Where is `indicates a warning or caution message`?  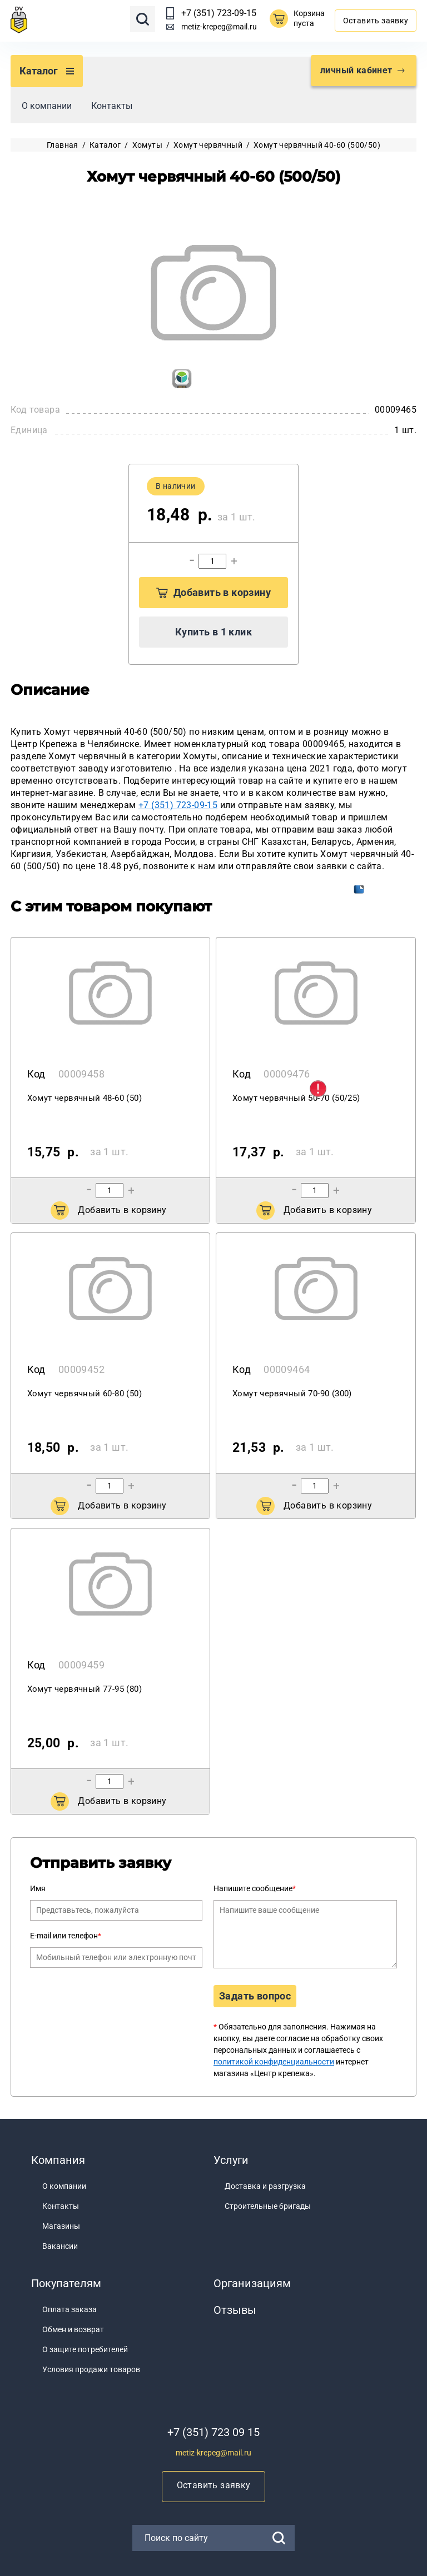 indicates a warning or caution message is located at coordinates (318, 1089).